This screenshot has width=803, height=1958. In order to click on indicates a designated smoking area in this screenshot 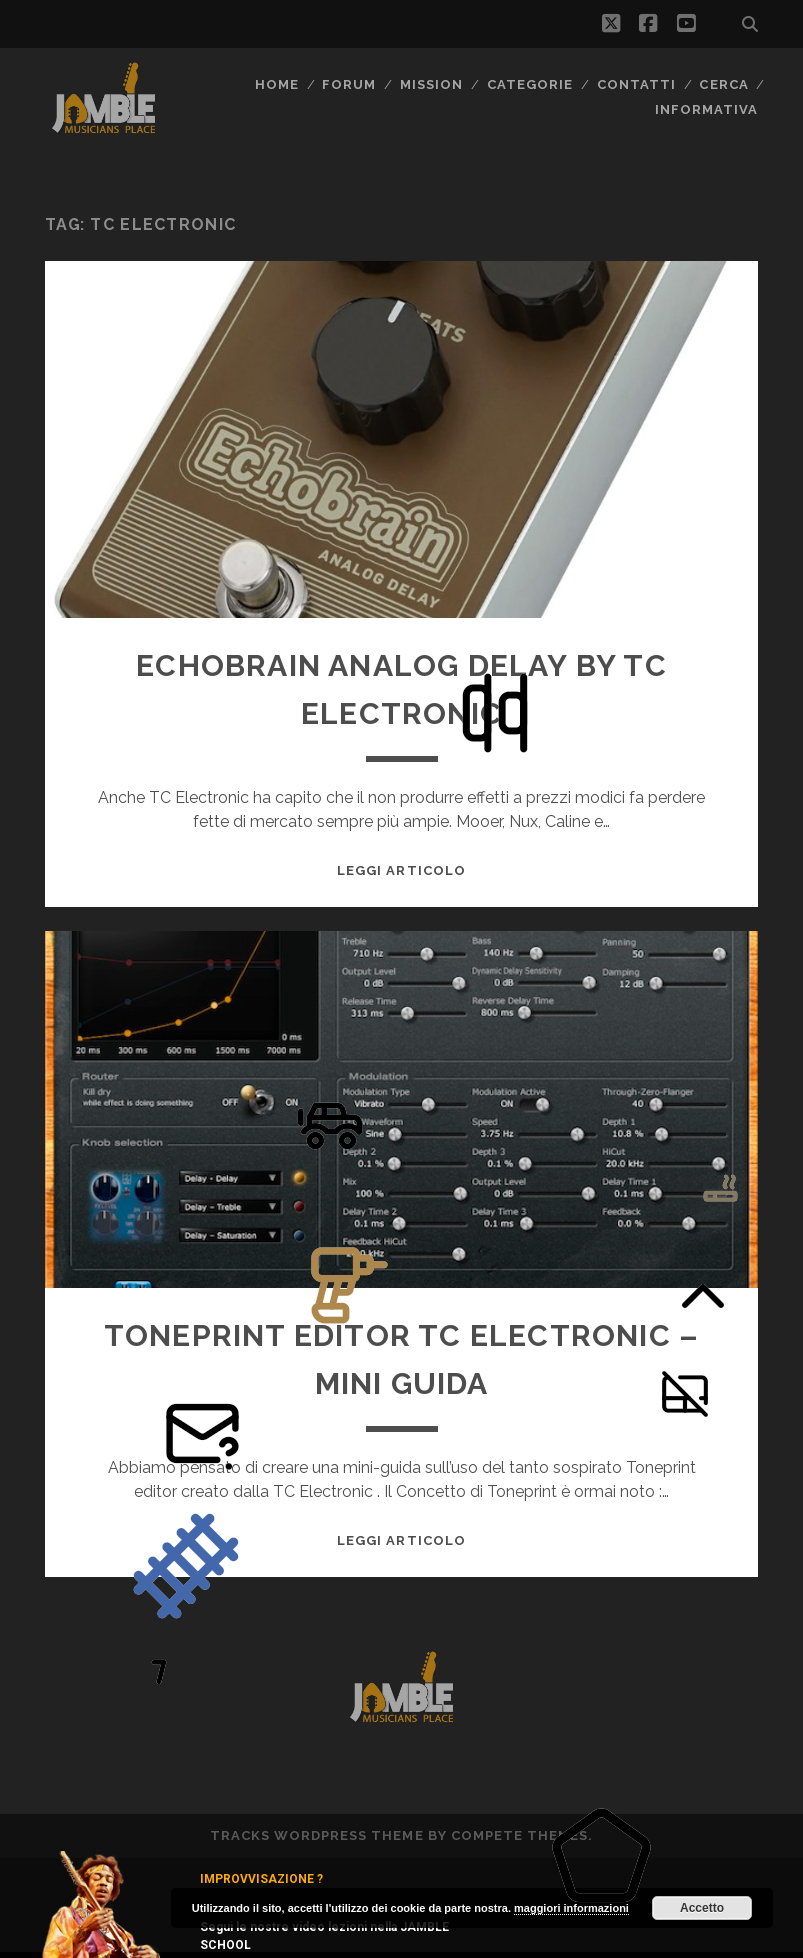, I will do `click(720, 1191)`.